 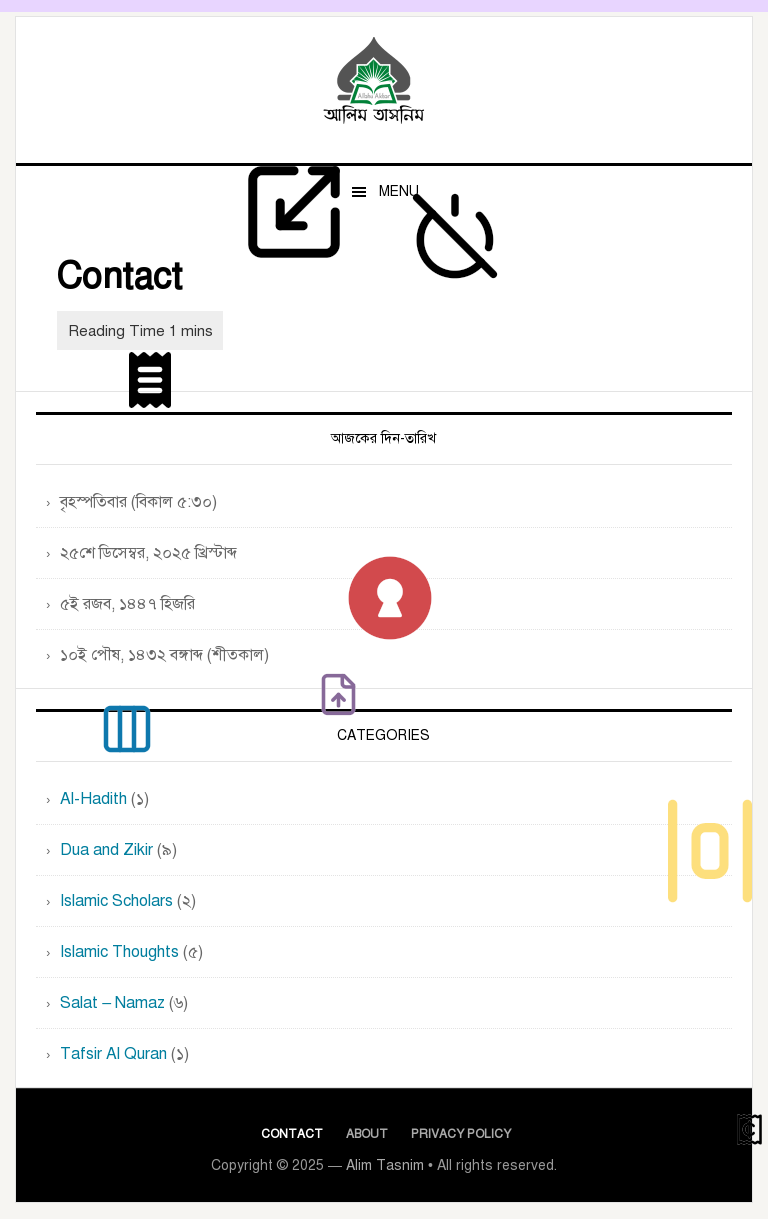 I want to click on view transaction receipt details, so click(x=749, y=1129).